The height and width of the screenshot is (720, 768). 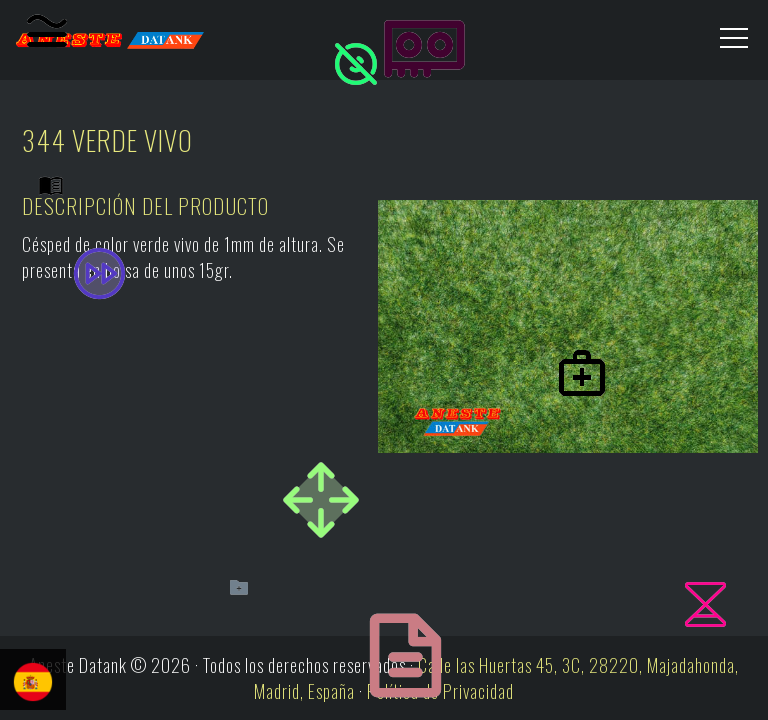 I want to click on open menu or navigation guide, so click(x=51, y=185).